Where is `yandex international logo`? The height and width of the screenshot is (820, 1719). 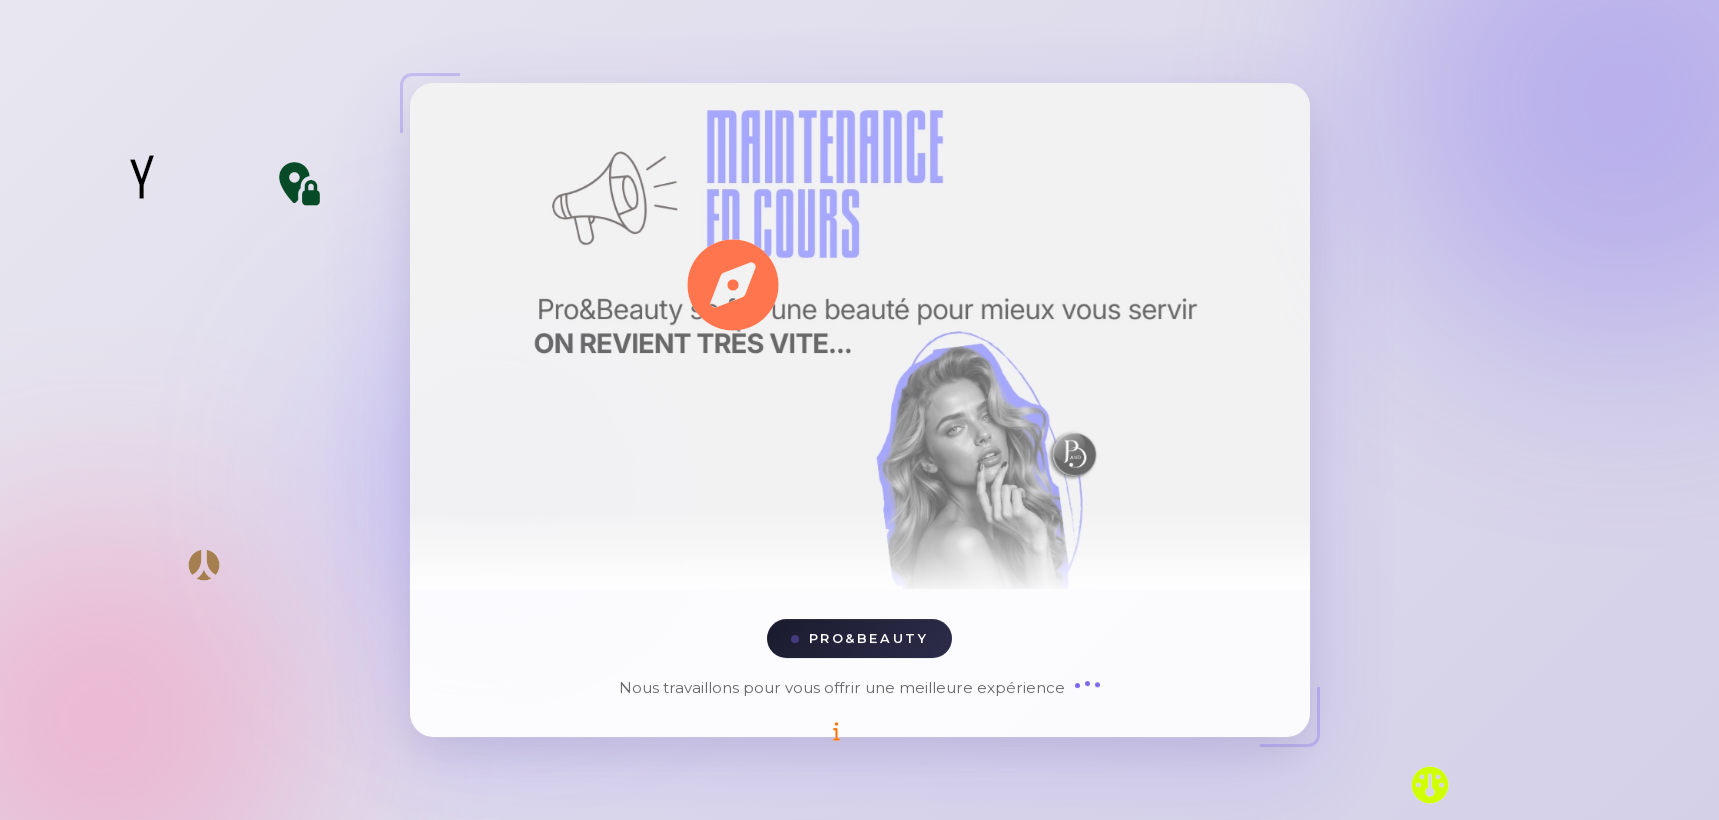 yandex international logo is located at coordinates (142, 177).